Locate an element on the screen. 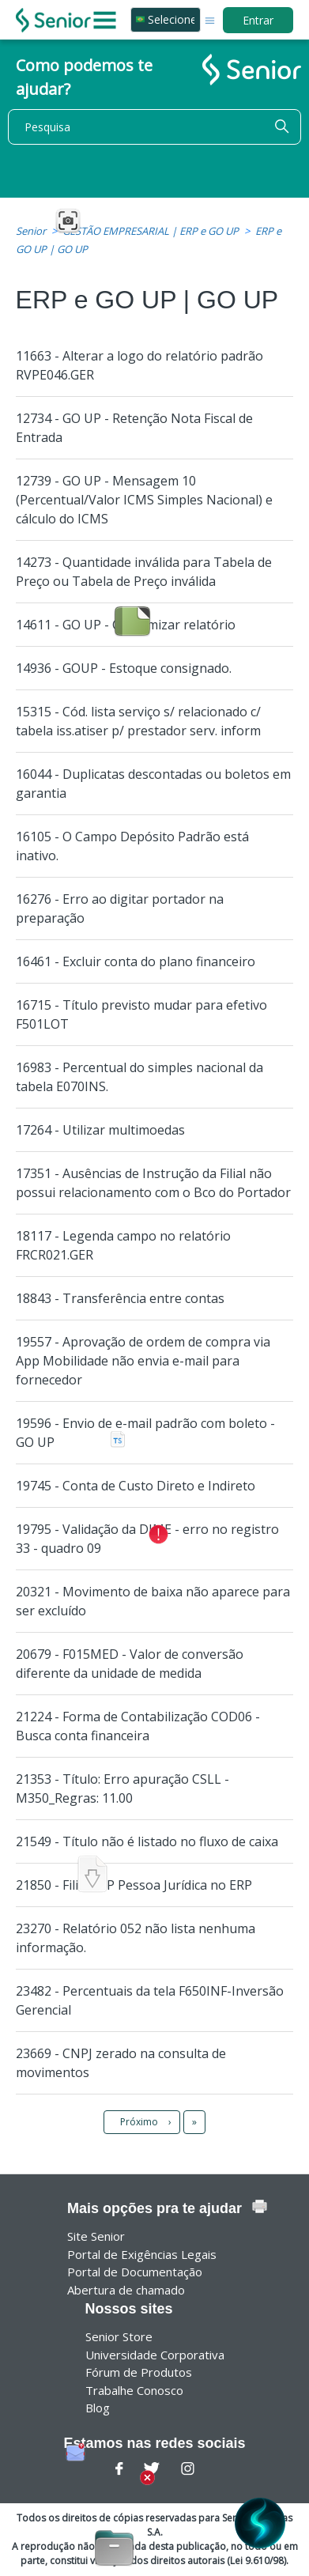 Image resolution: width=309 pixels, height=2576 pixels. send an email message is located at coordinates (75, 2453).